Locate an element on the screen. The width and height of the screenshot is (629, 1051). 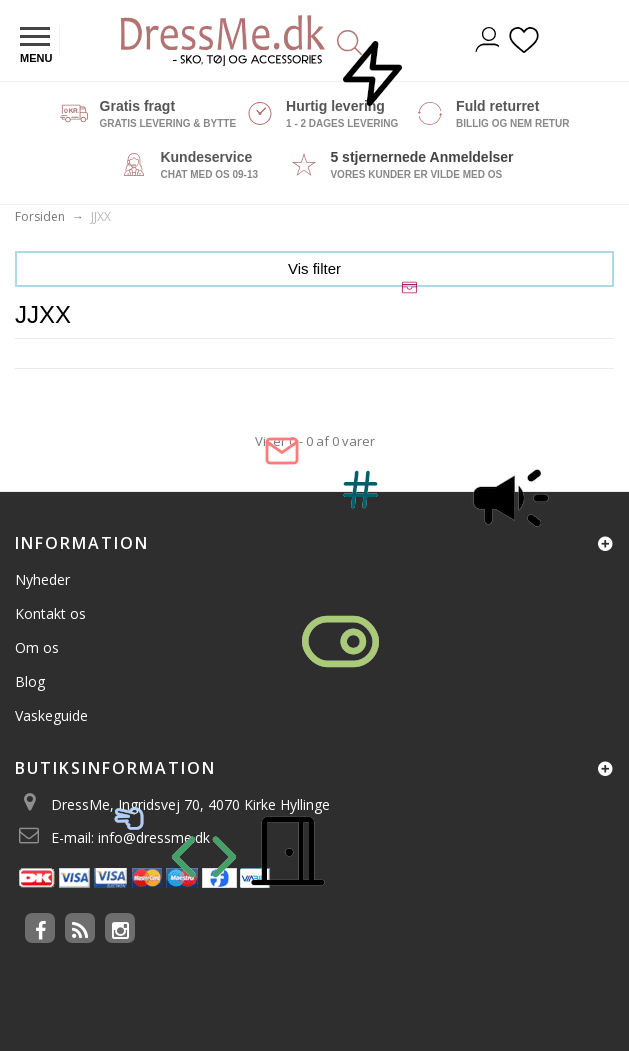
open your email inbox is located at coordinates (282, 451).